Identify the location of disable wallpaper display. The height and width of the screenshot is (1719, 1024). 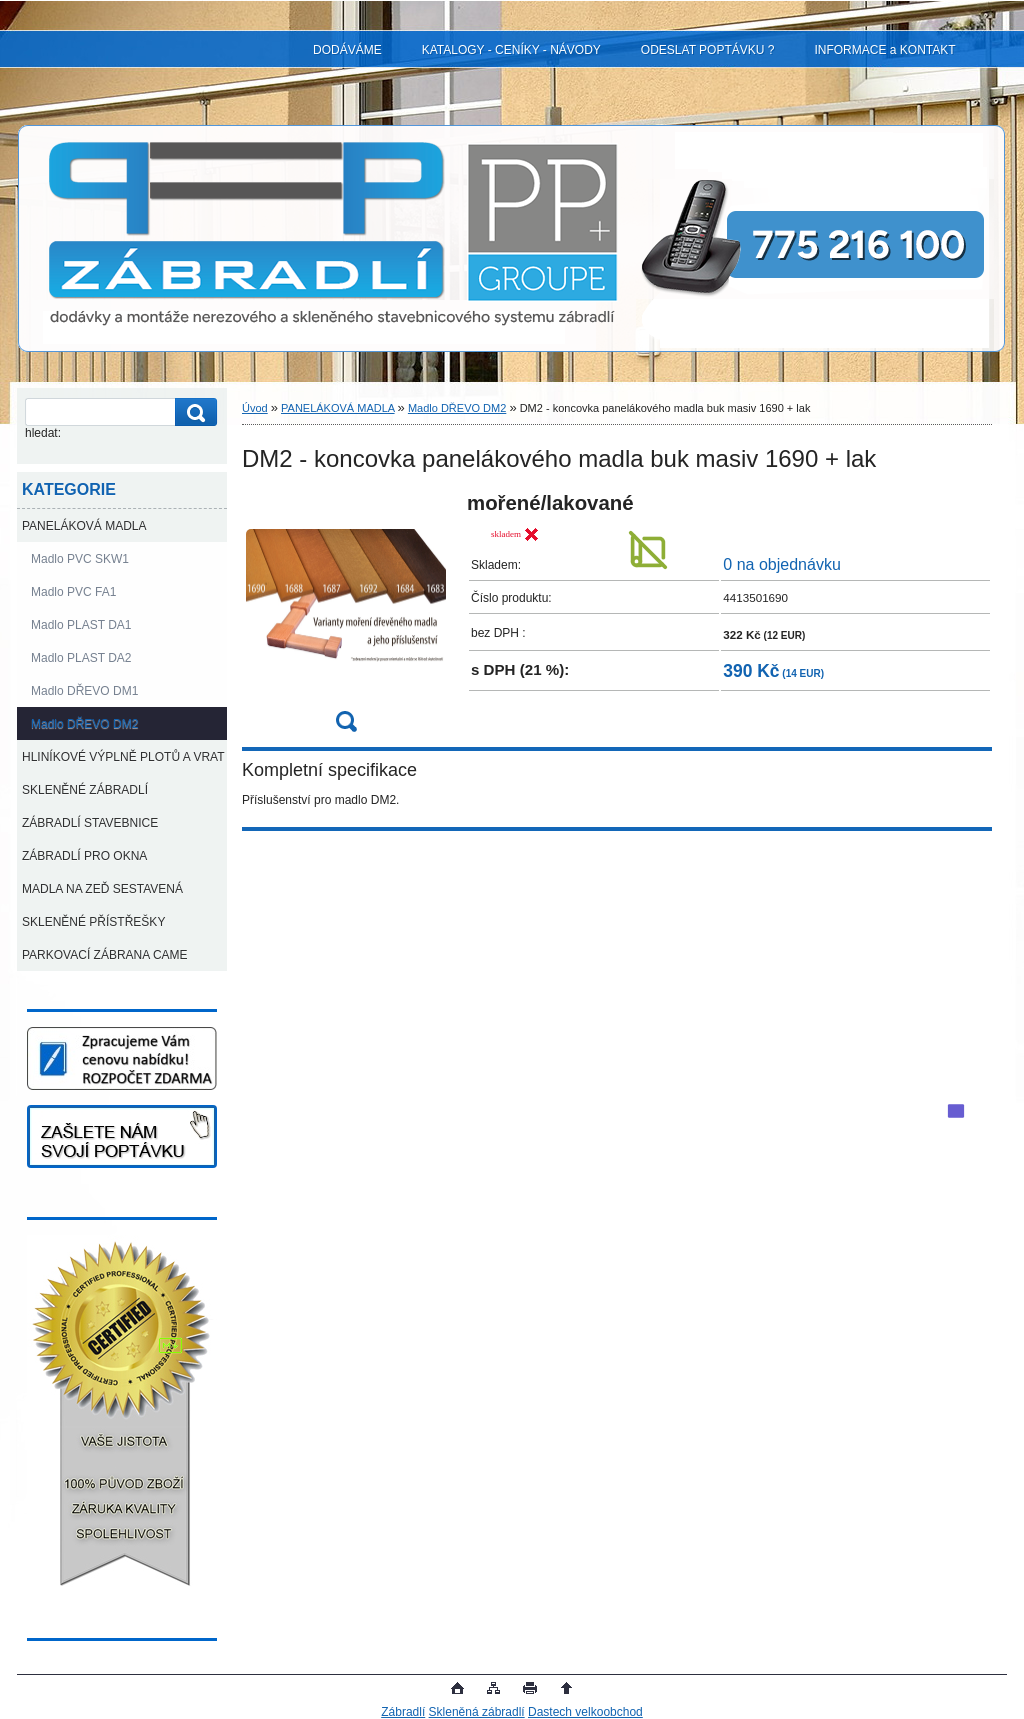
(648, 550).